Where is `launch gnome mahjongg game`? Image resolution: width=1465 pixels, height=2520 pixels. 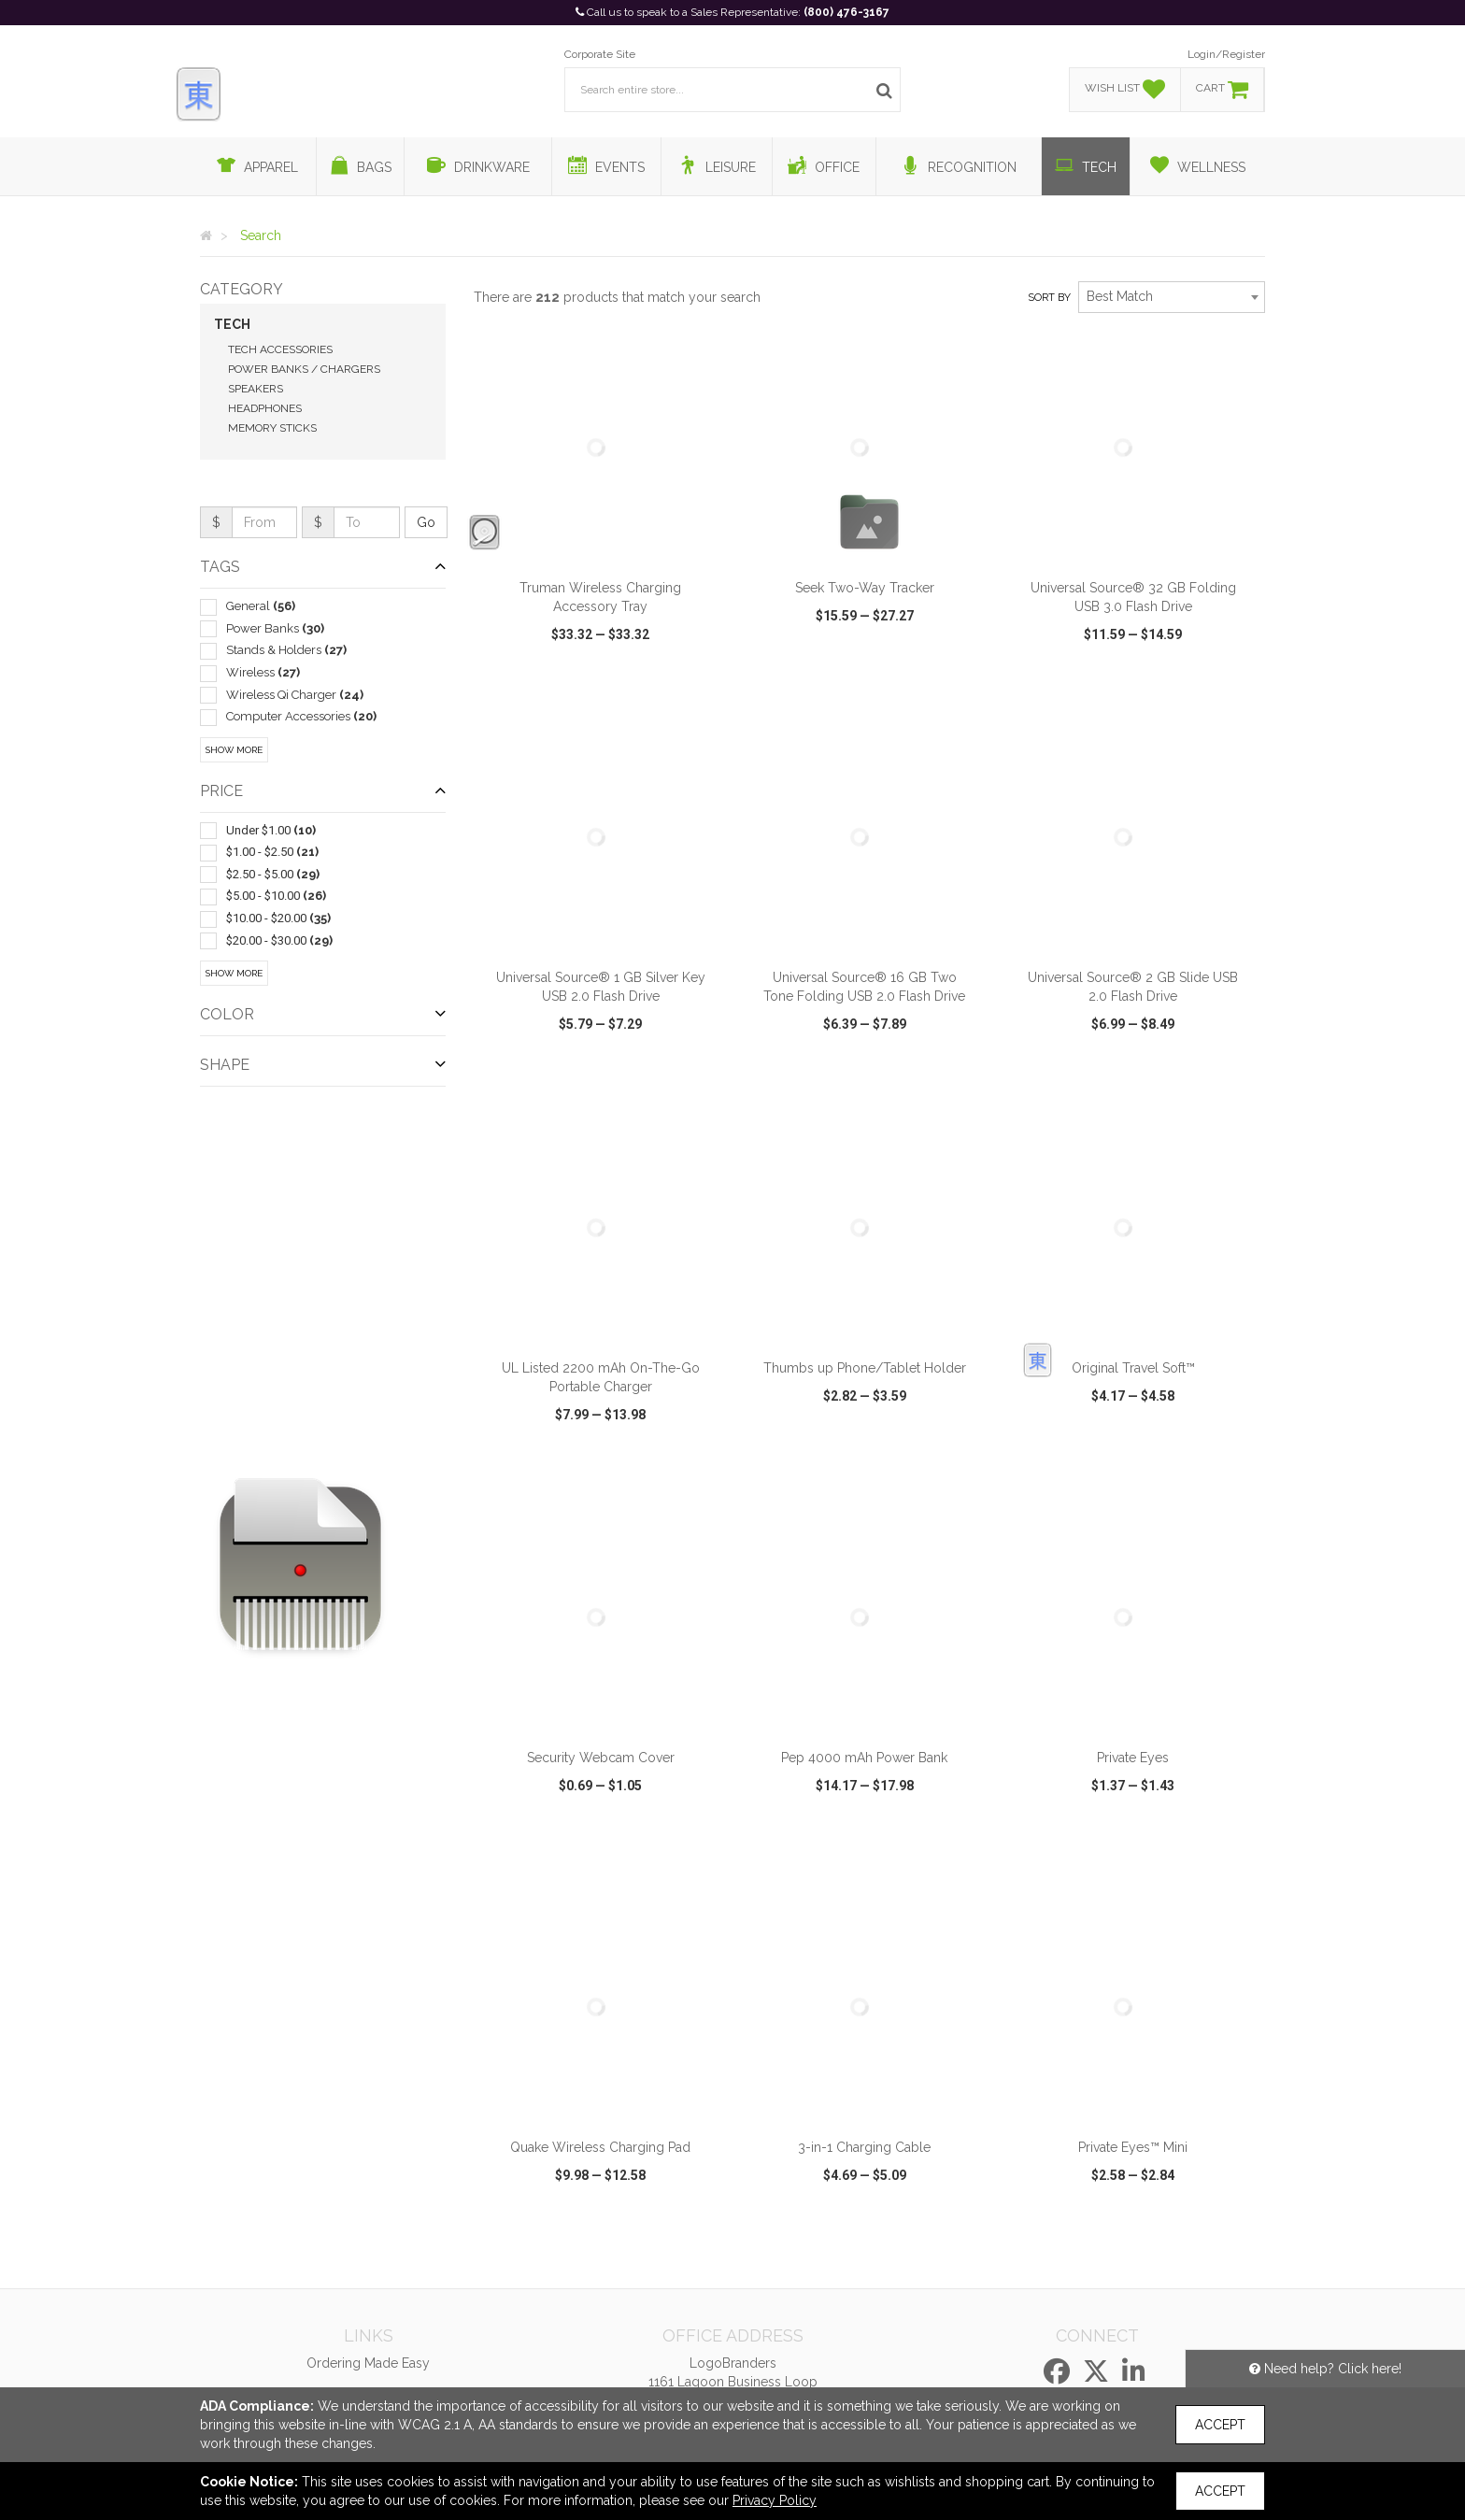
launch gnome mahjongg game is located at coordinates (1037, 1360).